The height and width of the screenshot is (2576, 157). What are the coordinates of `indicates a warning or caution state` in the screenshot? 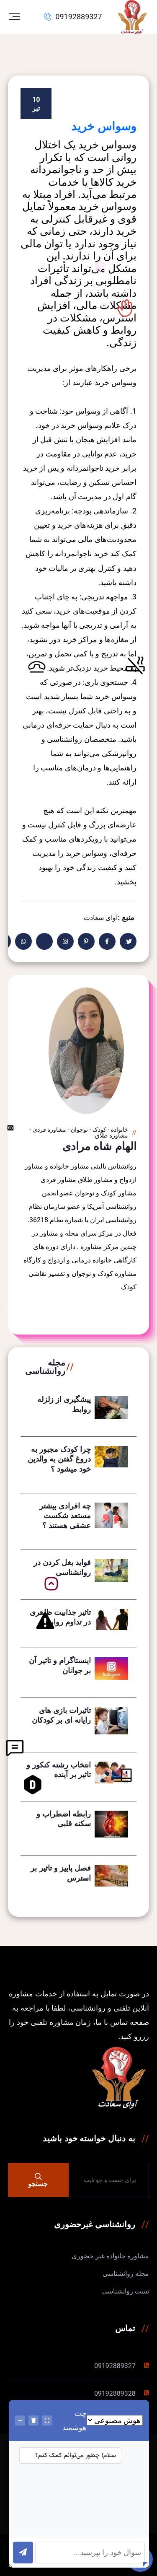 It's located at (45, 1621).